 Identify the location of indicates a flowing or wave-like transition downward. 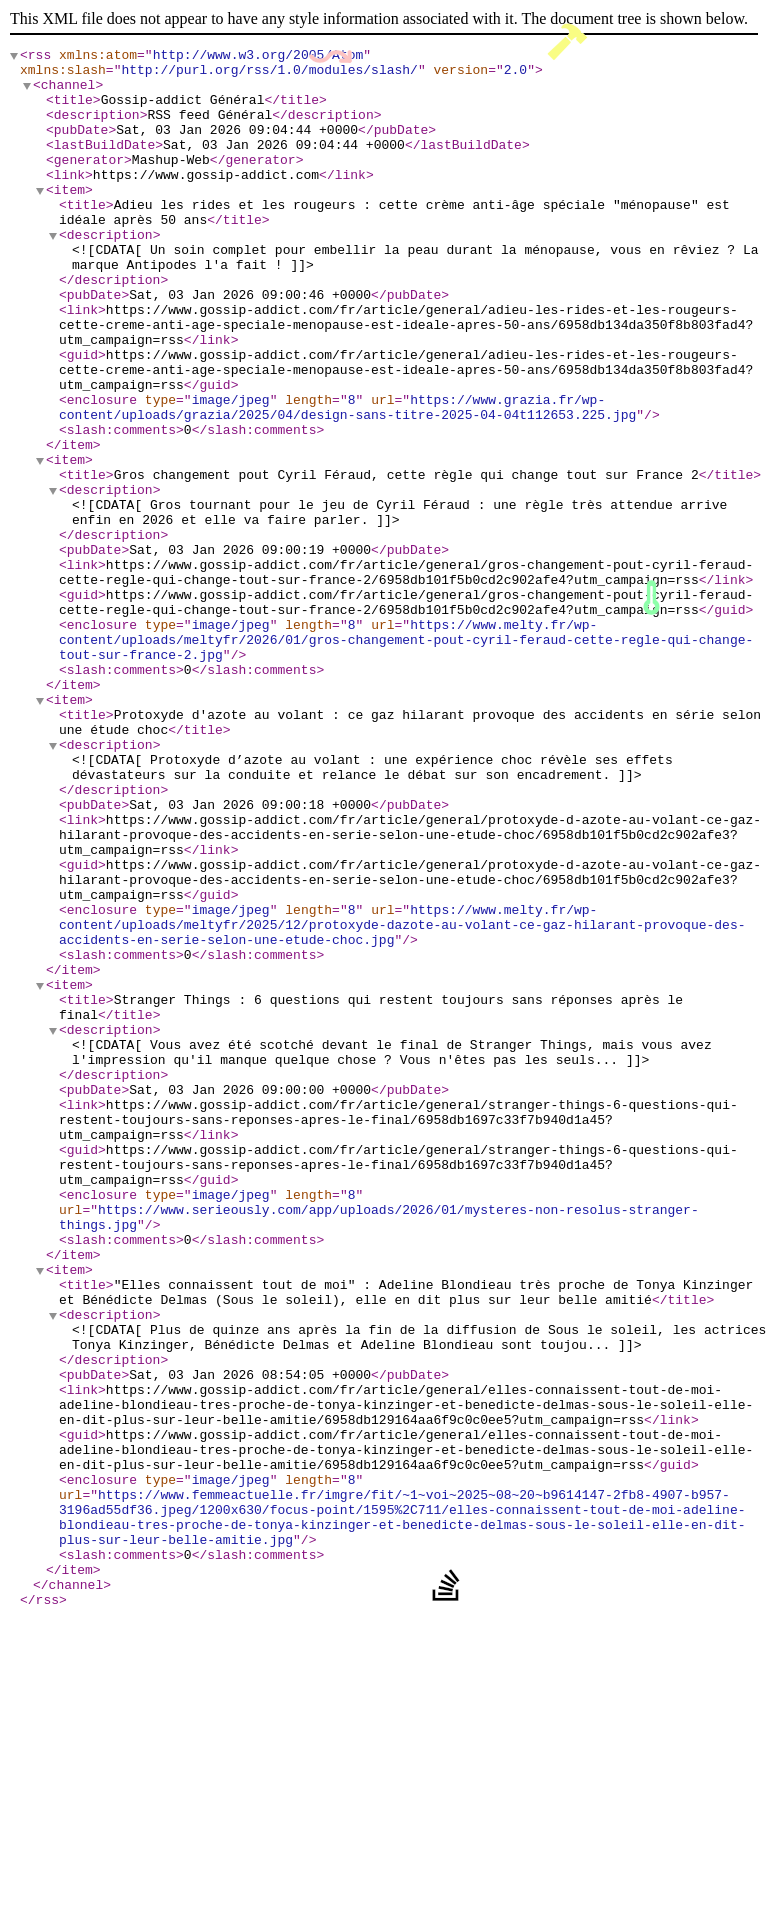
(330, 56).